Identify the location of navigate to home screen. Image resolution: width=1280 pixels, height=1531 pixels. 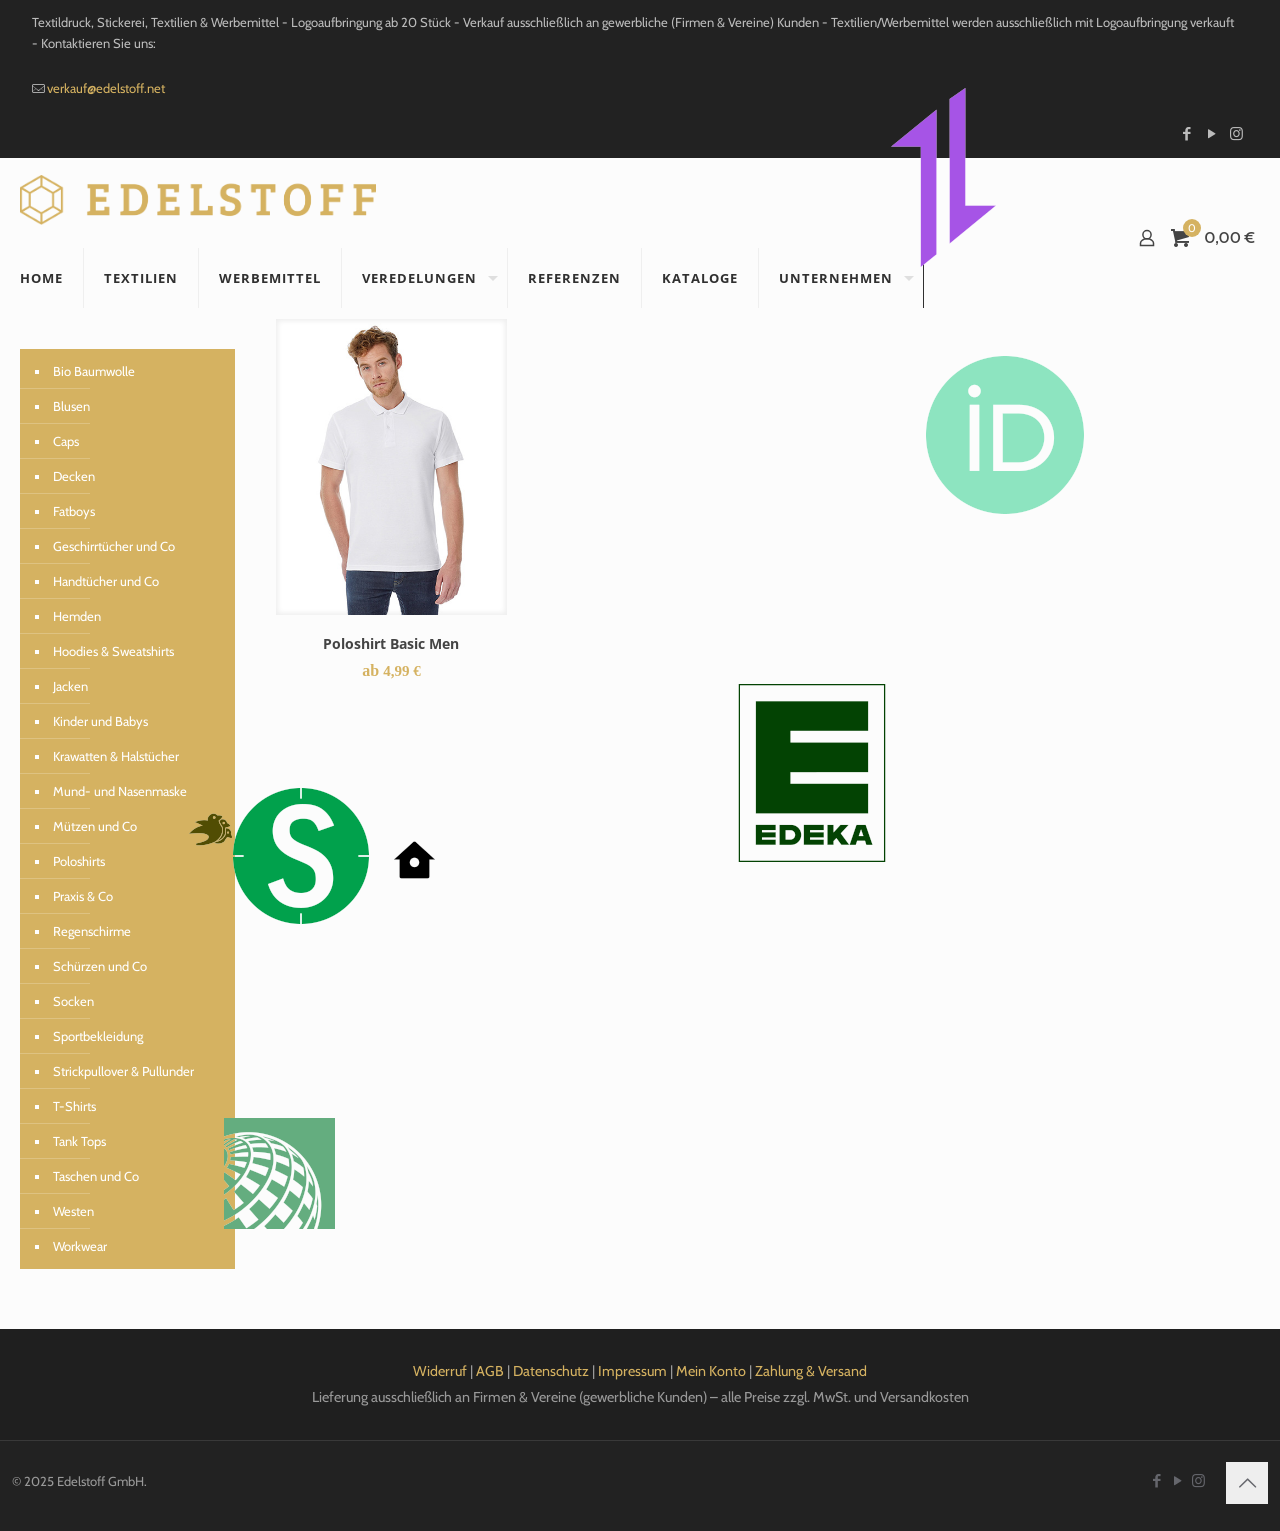
(414, 861).